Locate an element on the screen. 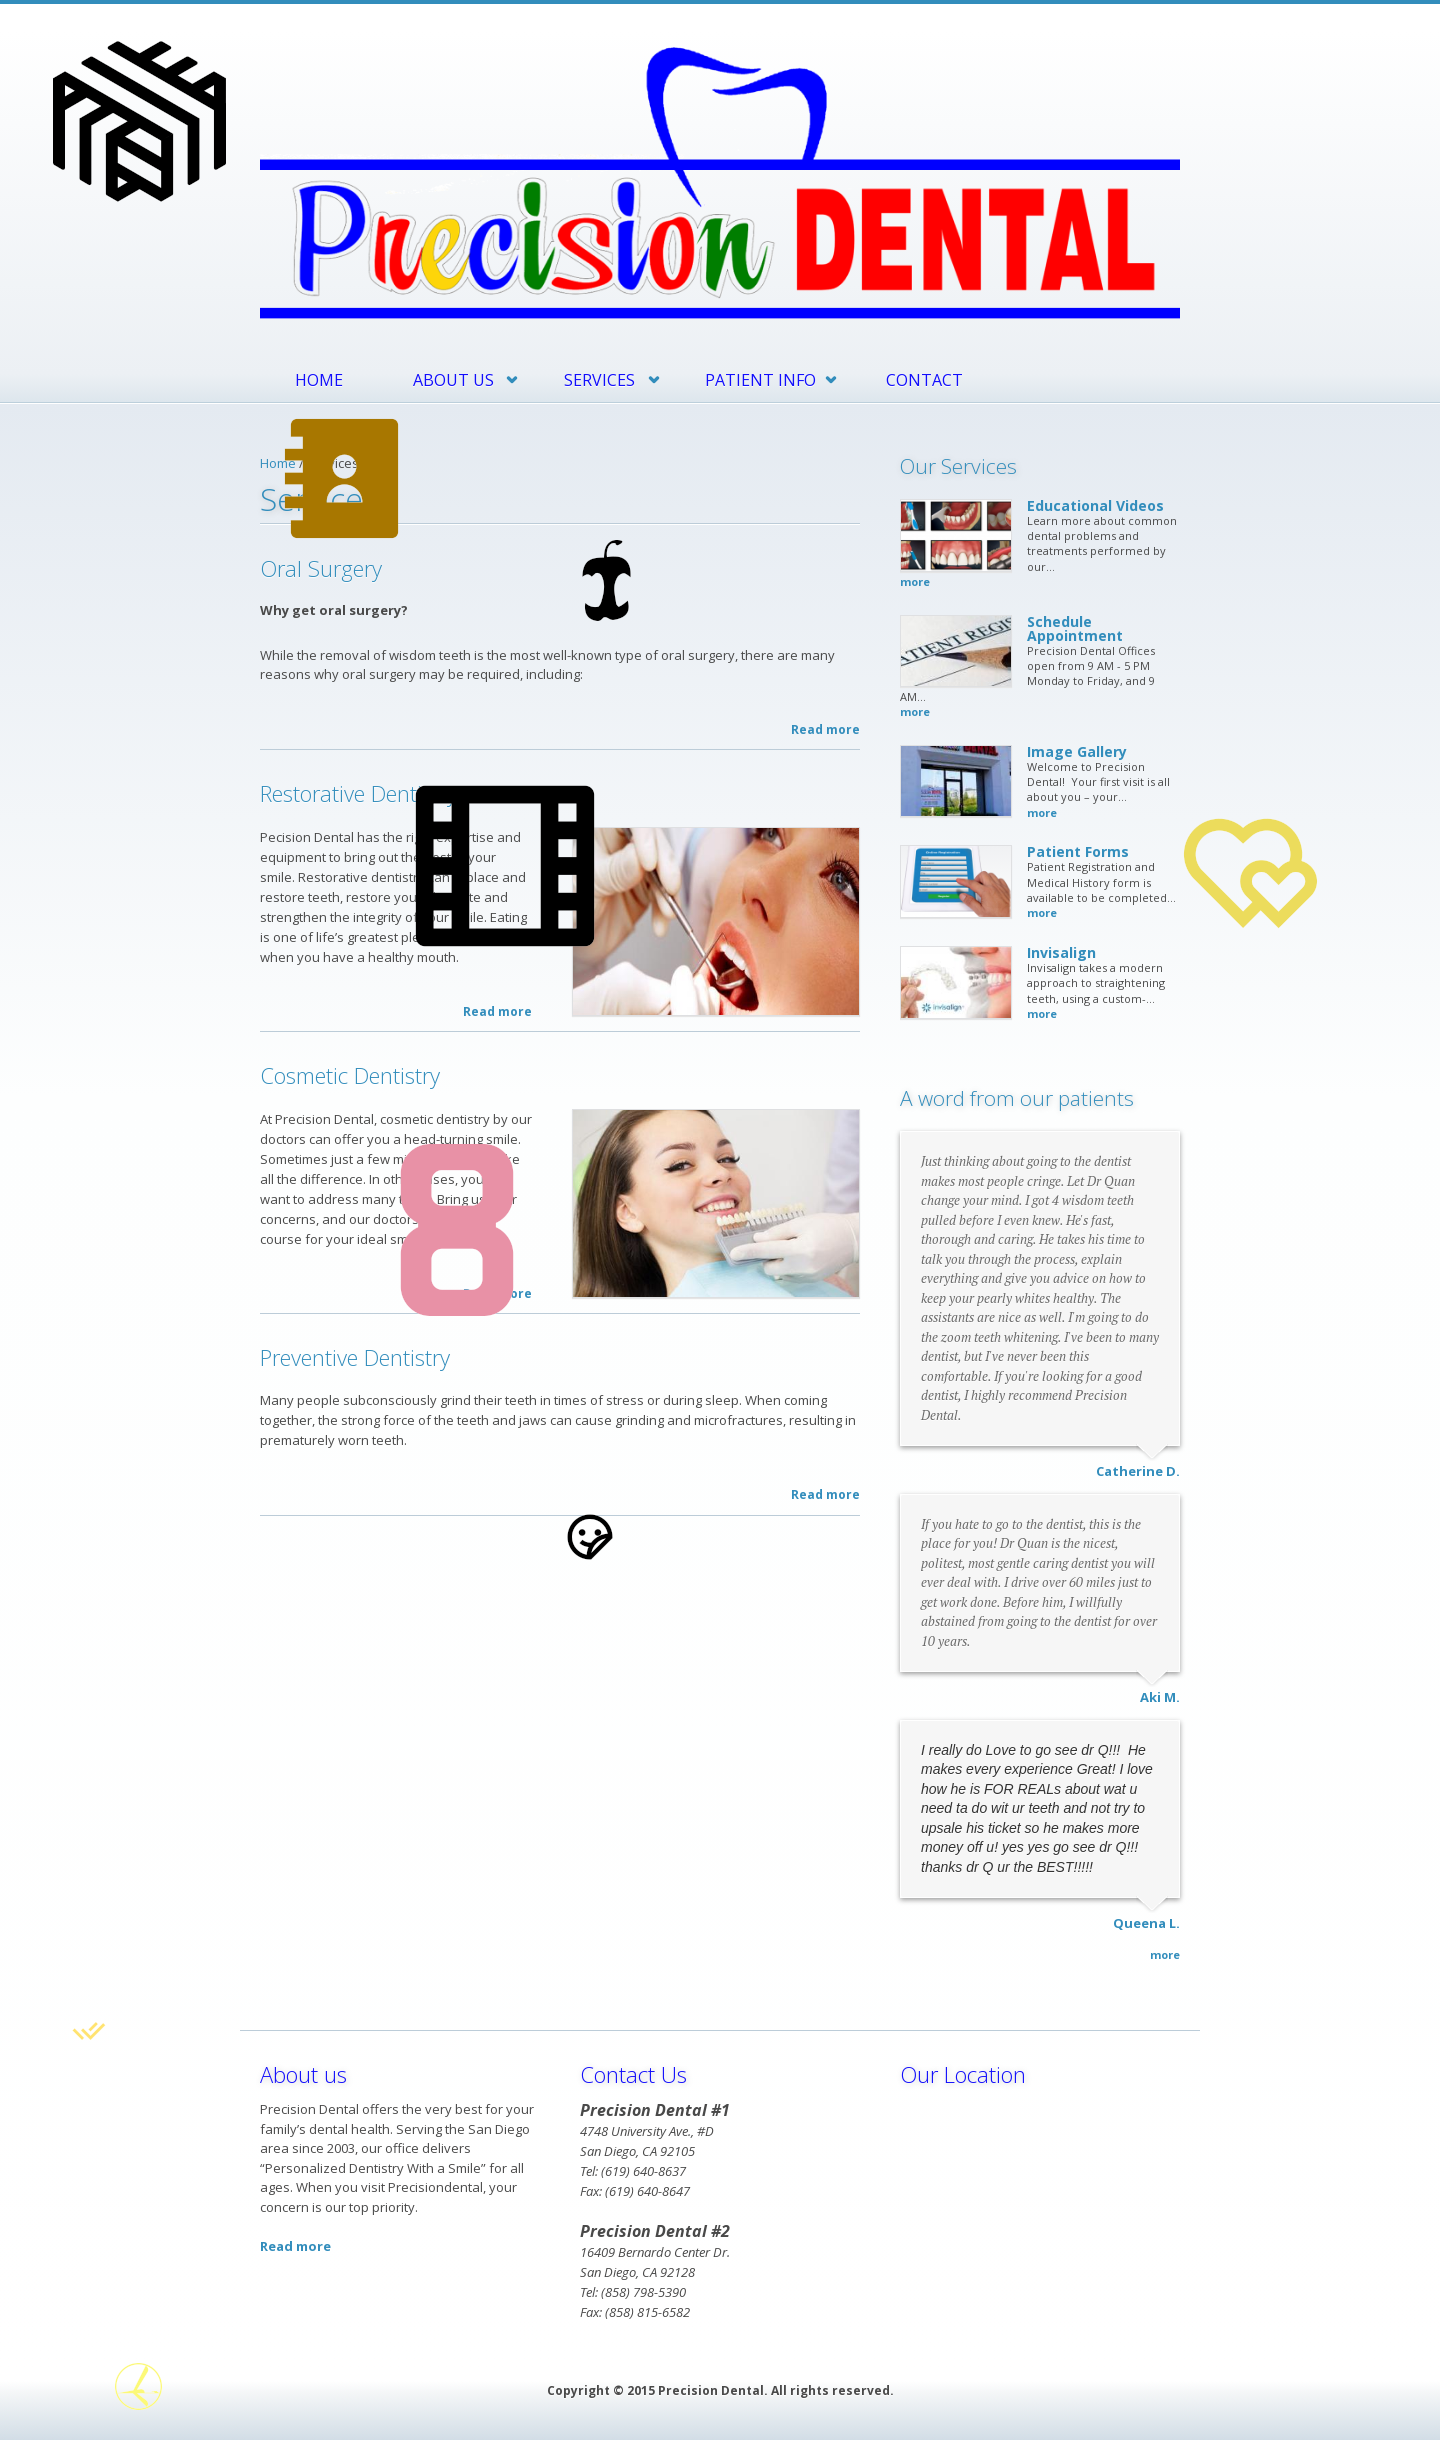 This screenshot has width=1440, height=2440. nf-core bioinformatics workflow community logo is located at coordinates (606, 580).